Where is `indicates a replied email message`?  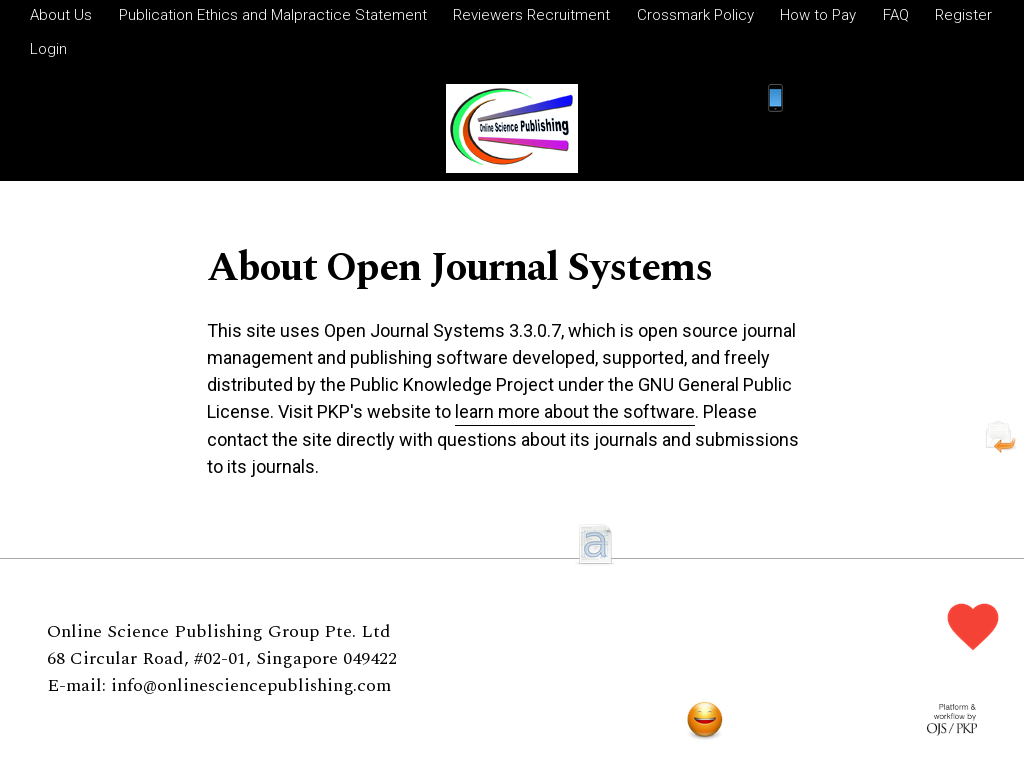
indicates a replied email message is located at coordinates (1000, 437).